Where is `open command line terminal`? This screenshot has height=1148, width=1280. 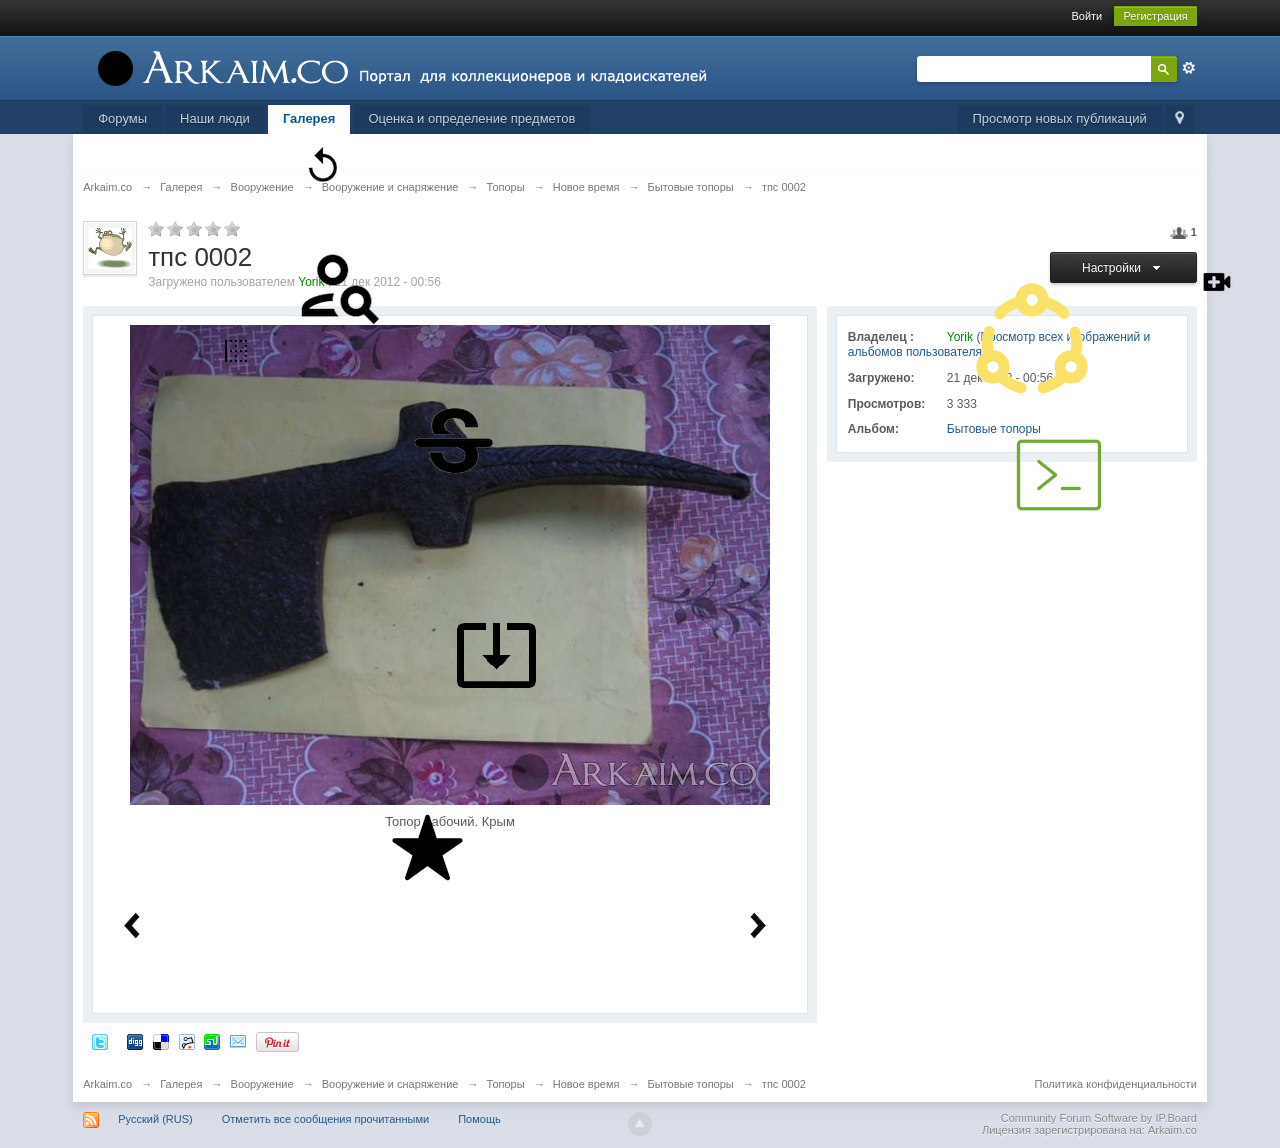
open command line terminal is located at coordinates (1059, 475).